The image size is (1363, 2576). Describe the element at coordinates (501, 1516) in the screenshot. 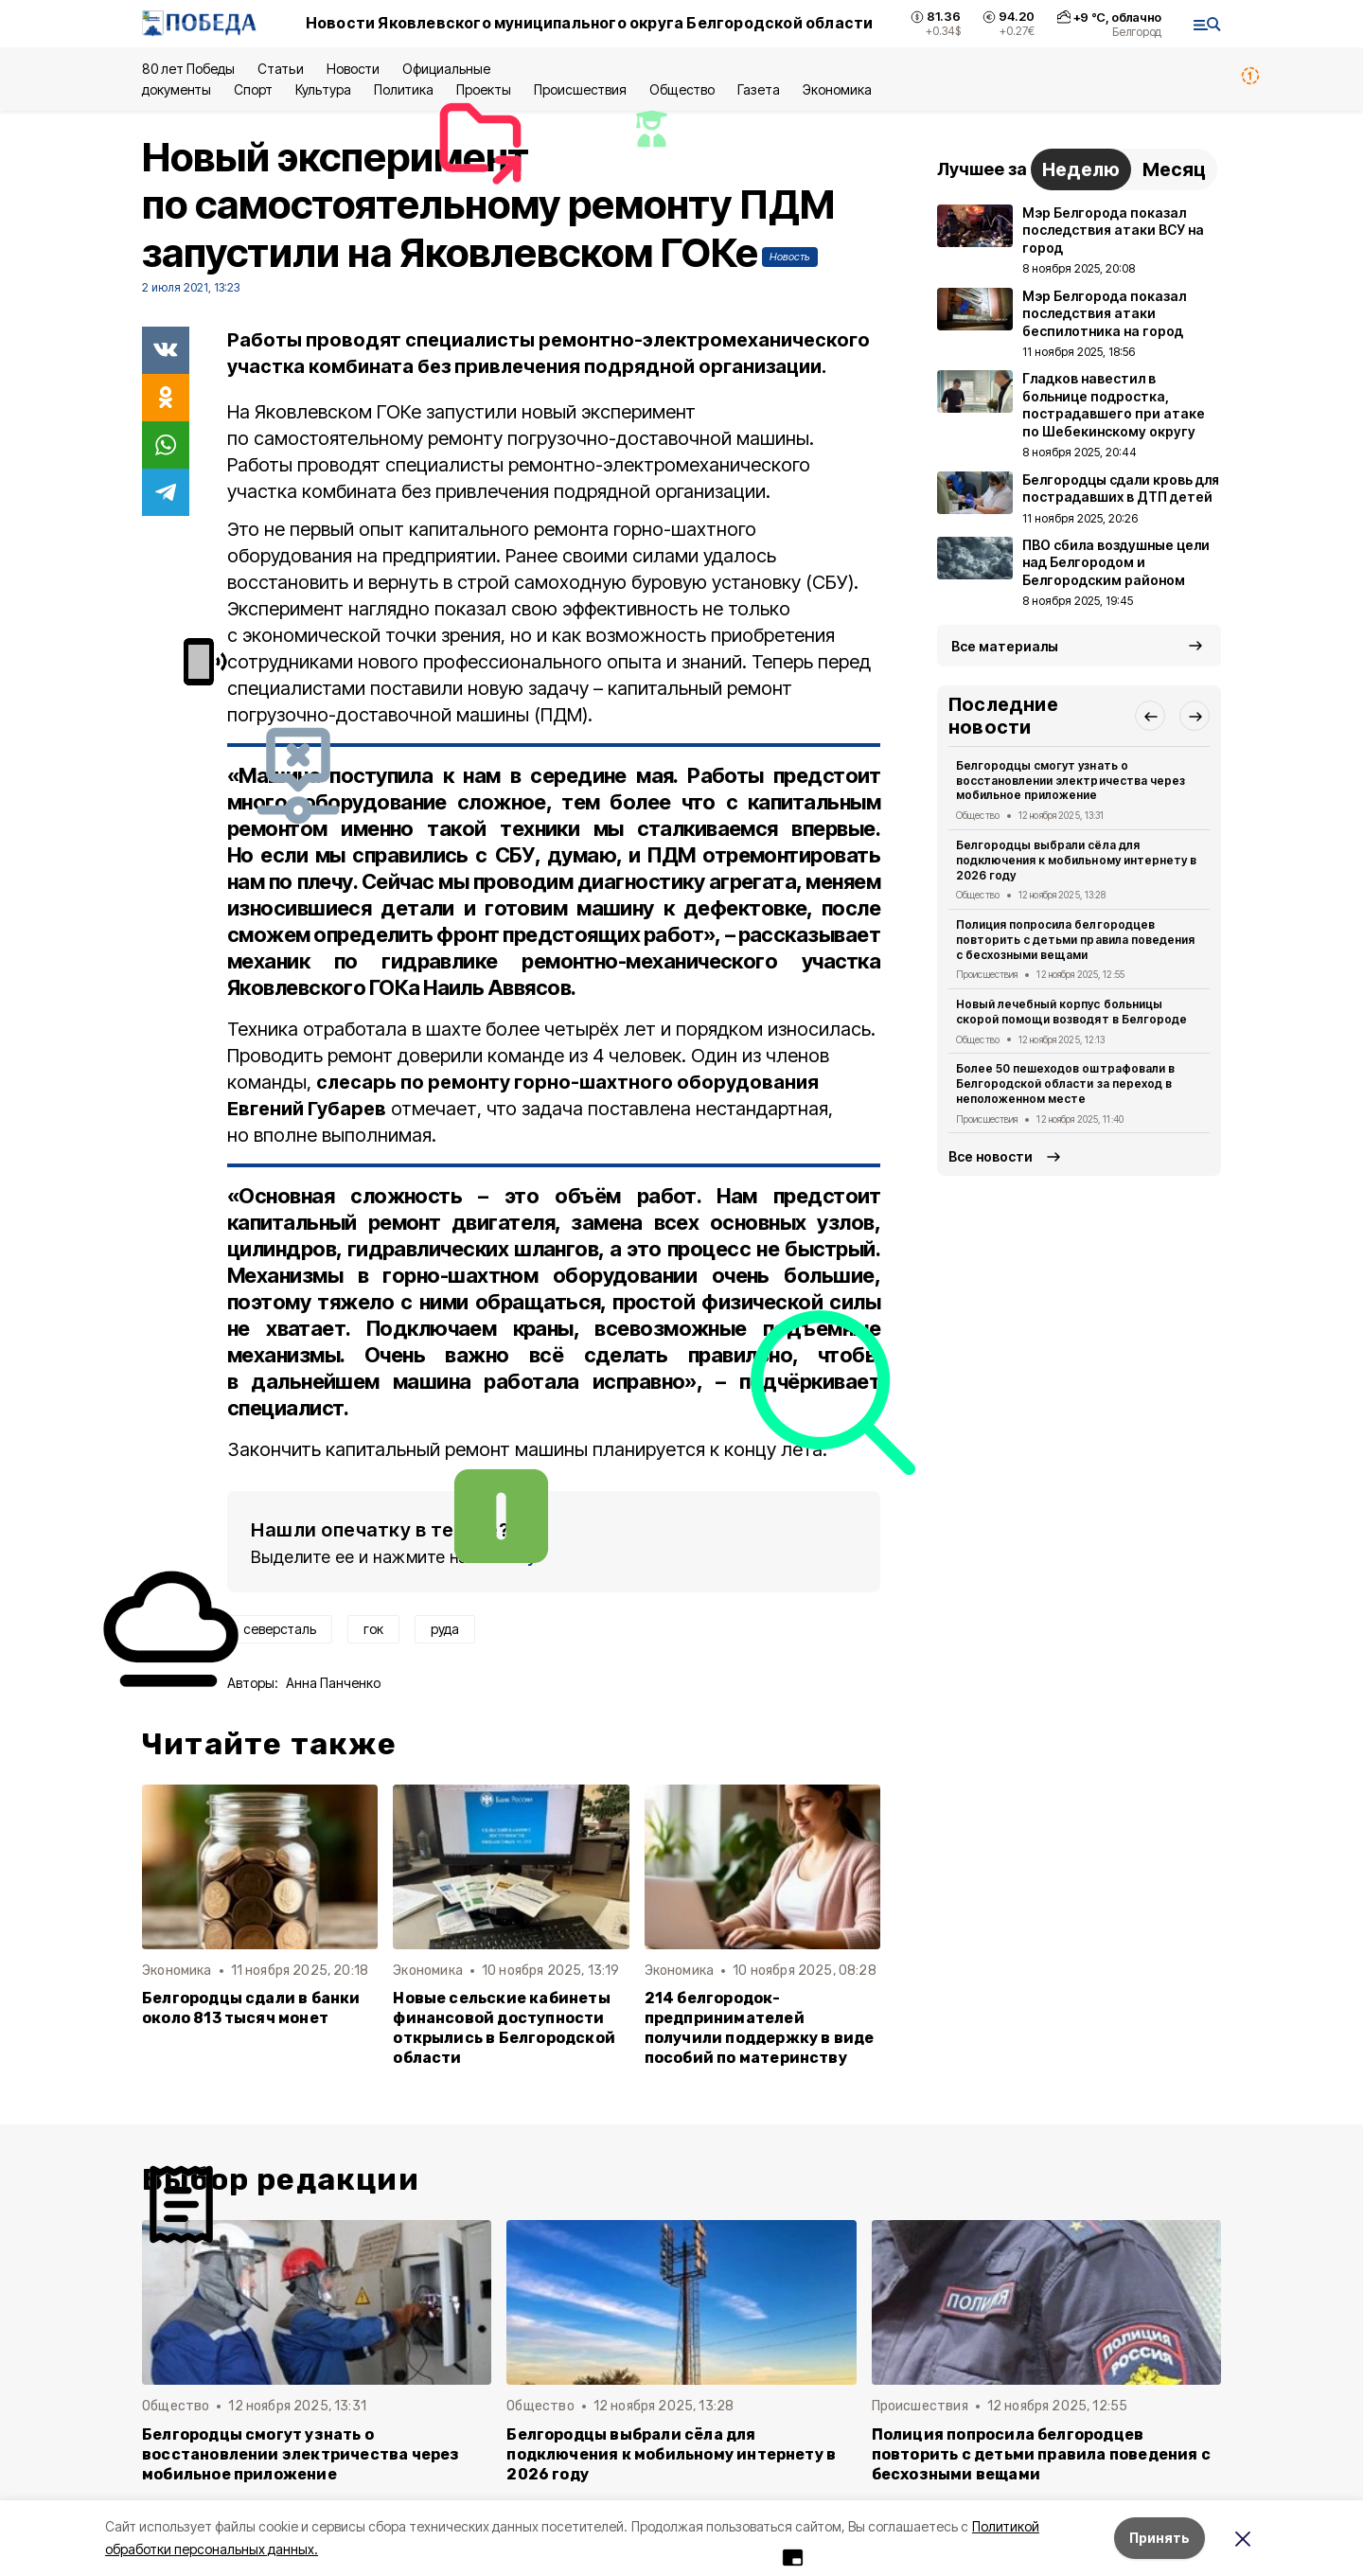

I see `access information or details` at that location.